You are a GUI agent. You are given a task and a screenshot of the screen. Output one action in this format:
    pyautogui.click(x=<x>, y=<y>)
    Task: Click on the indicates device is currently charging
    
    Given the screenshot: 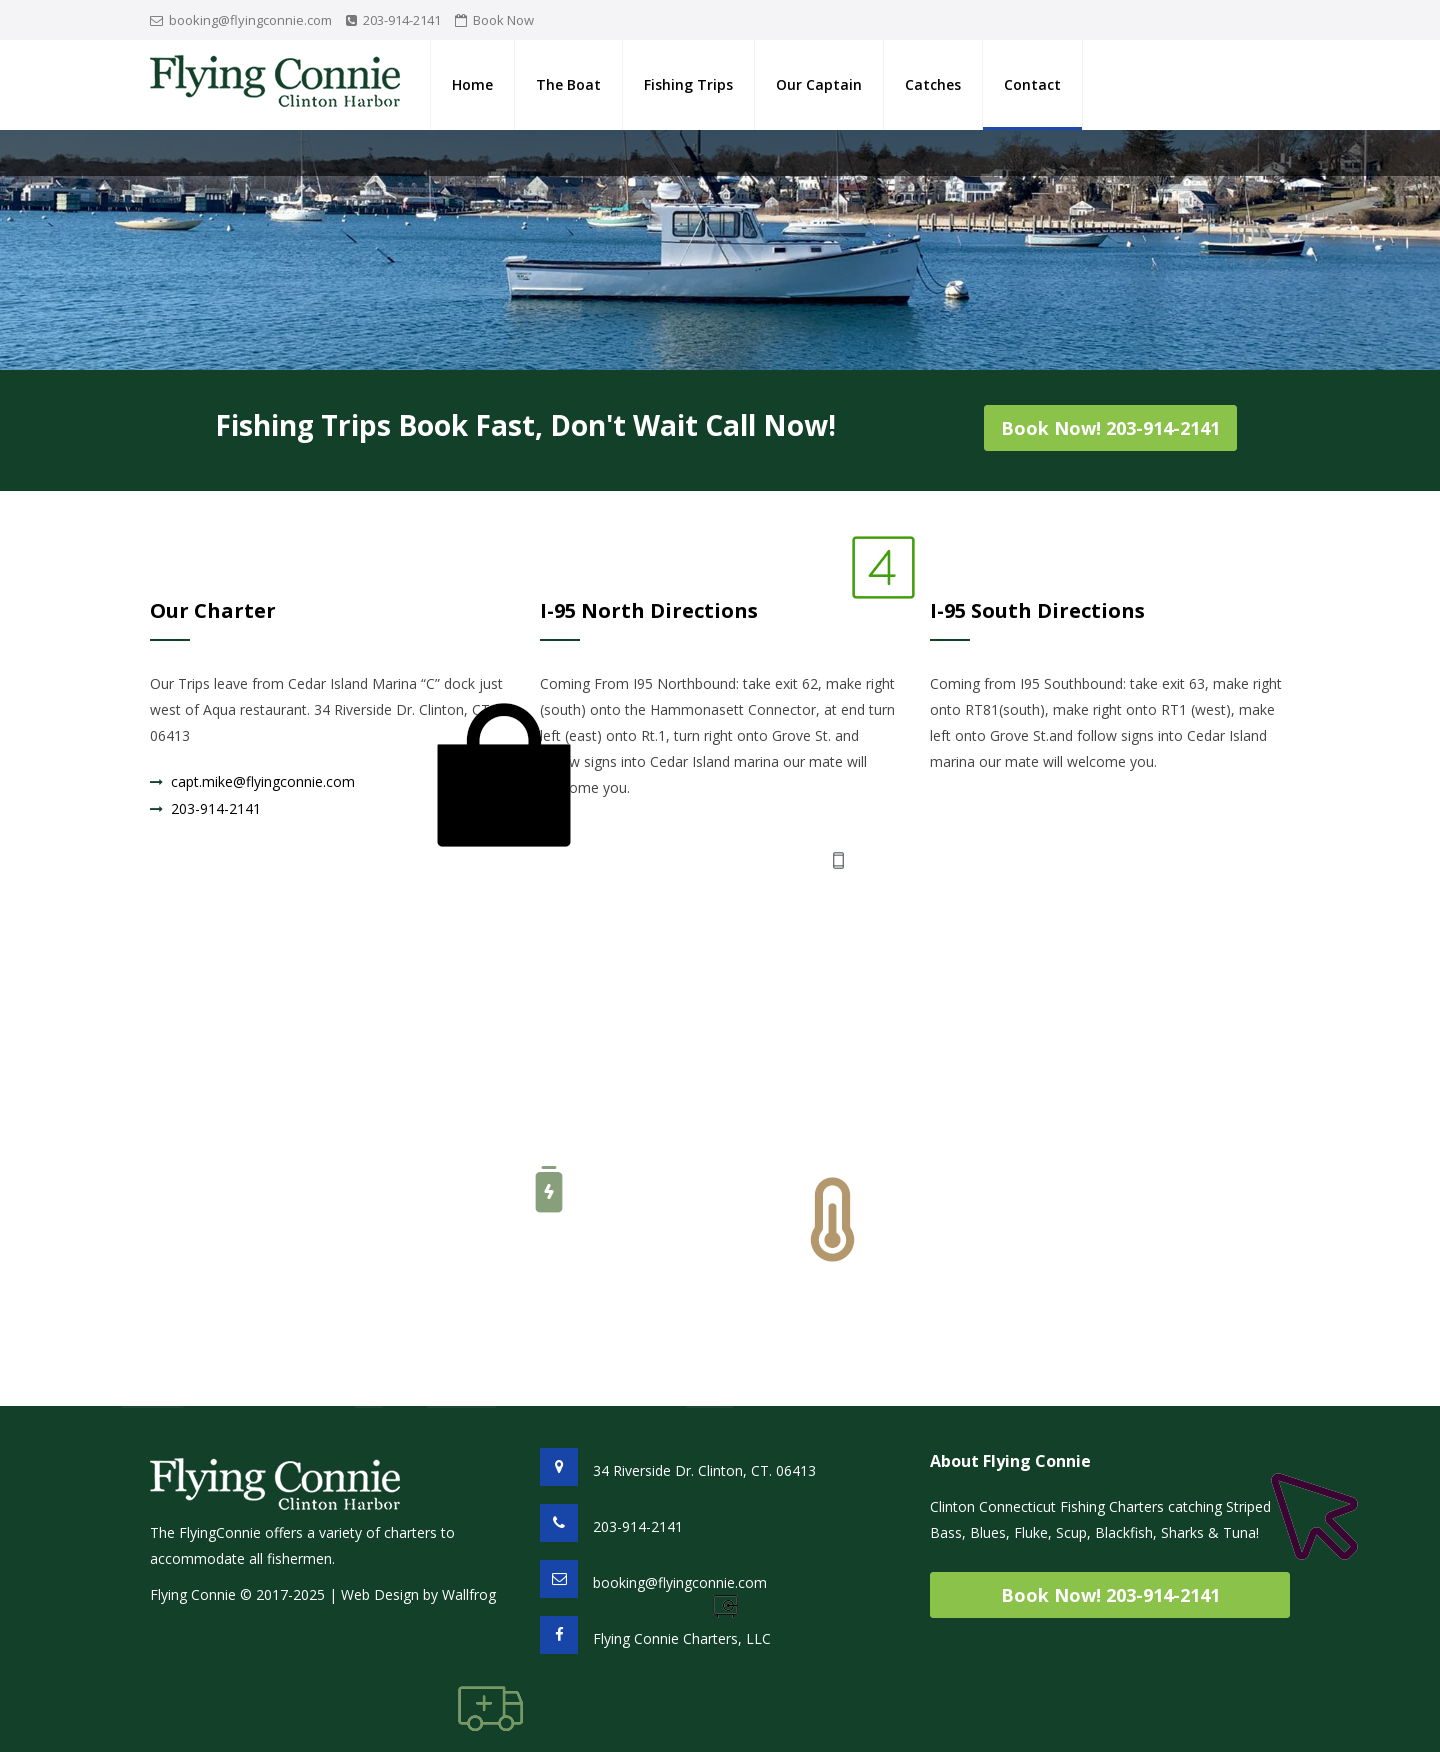 What is the action you would take?
    pyautogui.click(x=549, y=1190)
    